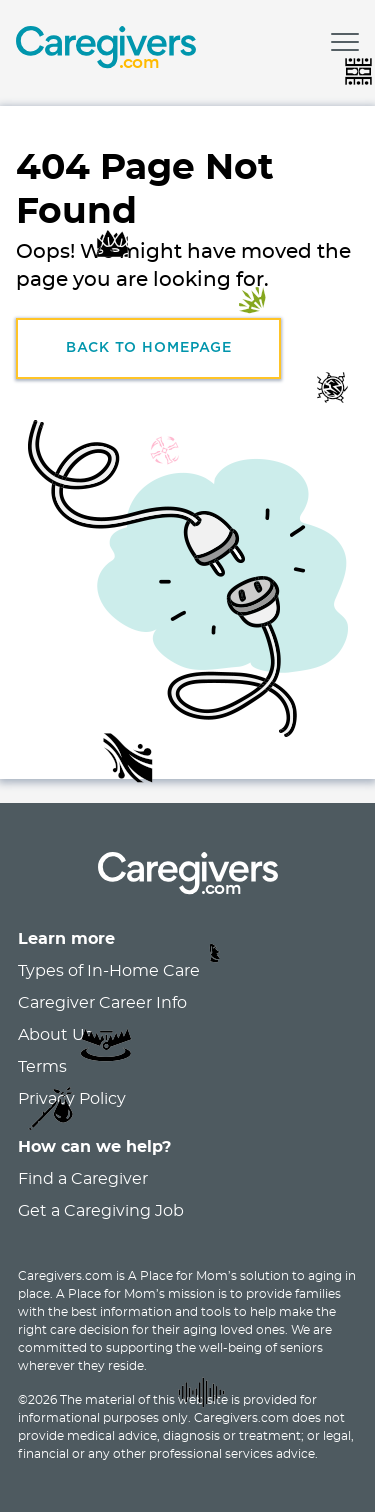 The height and width of the screenshot is (1512, 375). What do you see at coordinates (112, 241) in the screenshot?
I see `dinosaur or prehistoric content category` at bounding box center [112, 241].